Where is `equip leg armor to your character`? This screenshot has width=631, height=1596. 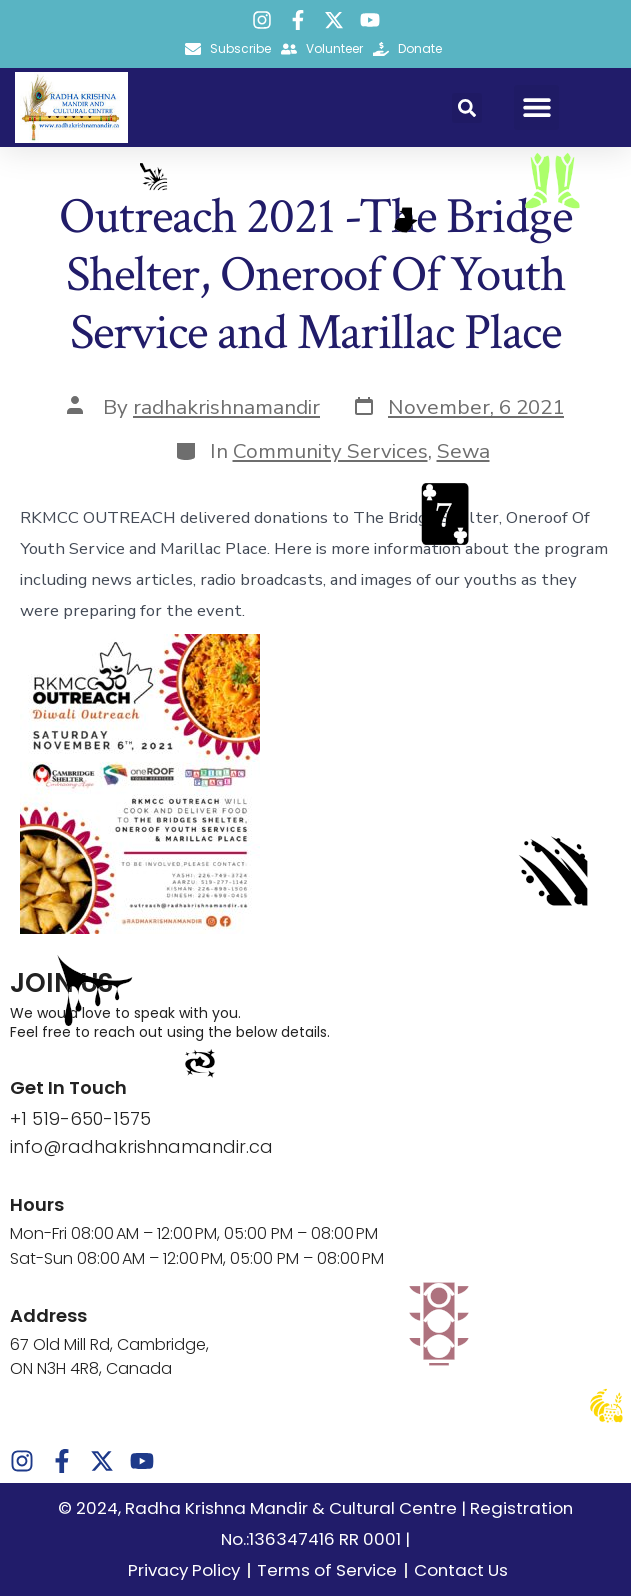
equip leg armor to your character is located at coordinates (552, 180).